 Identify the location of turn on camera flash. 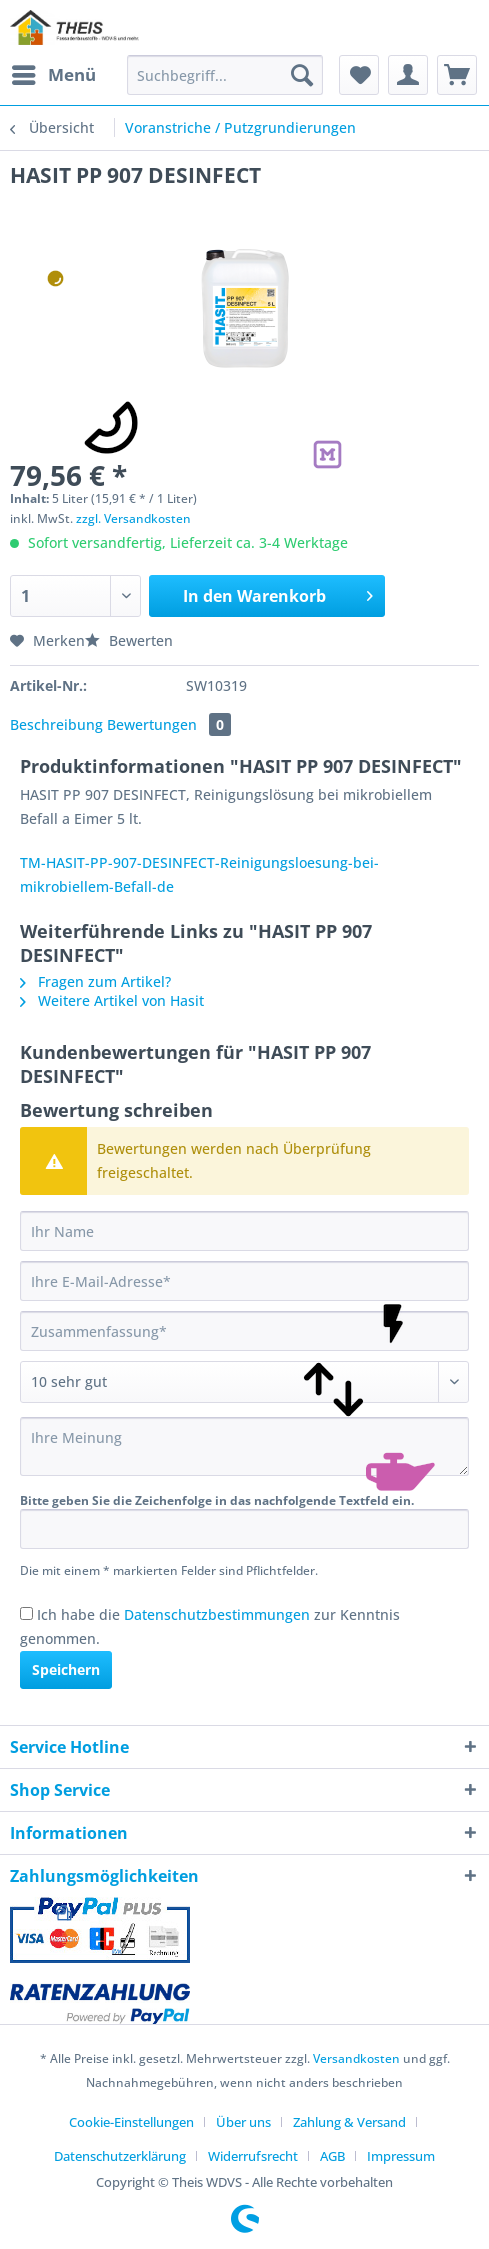
(394, 1325).